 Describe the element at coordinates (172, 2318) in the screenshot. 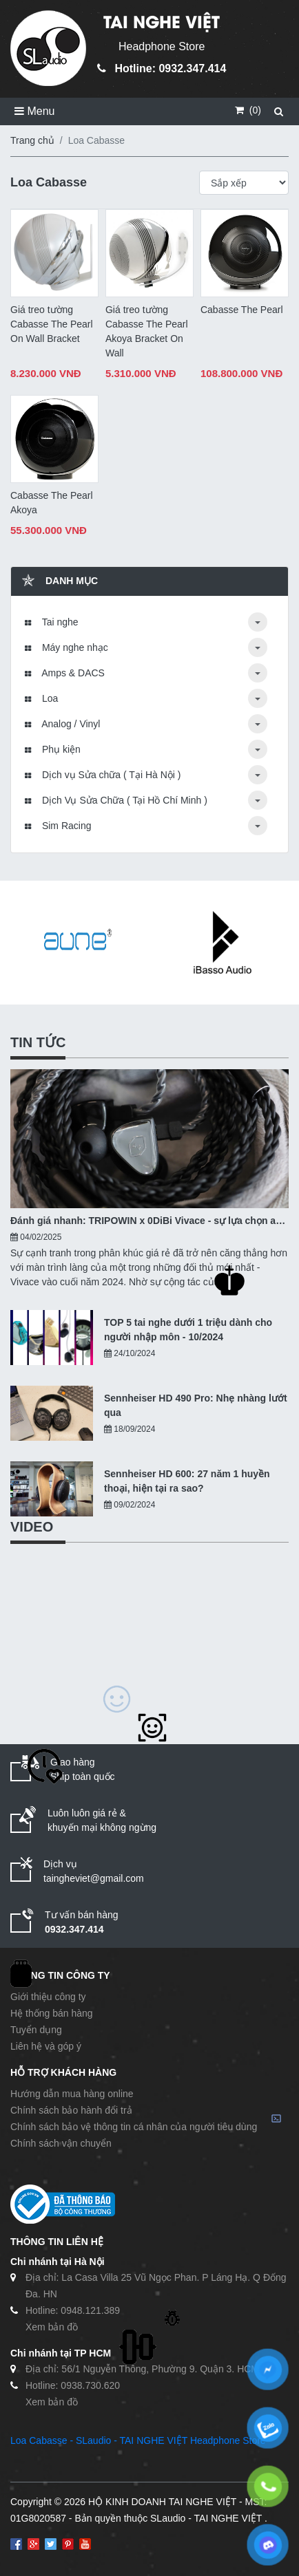

I see `access pest control services` at that location.